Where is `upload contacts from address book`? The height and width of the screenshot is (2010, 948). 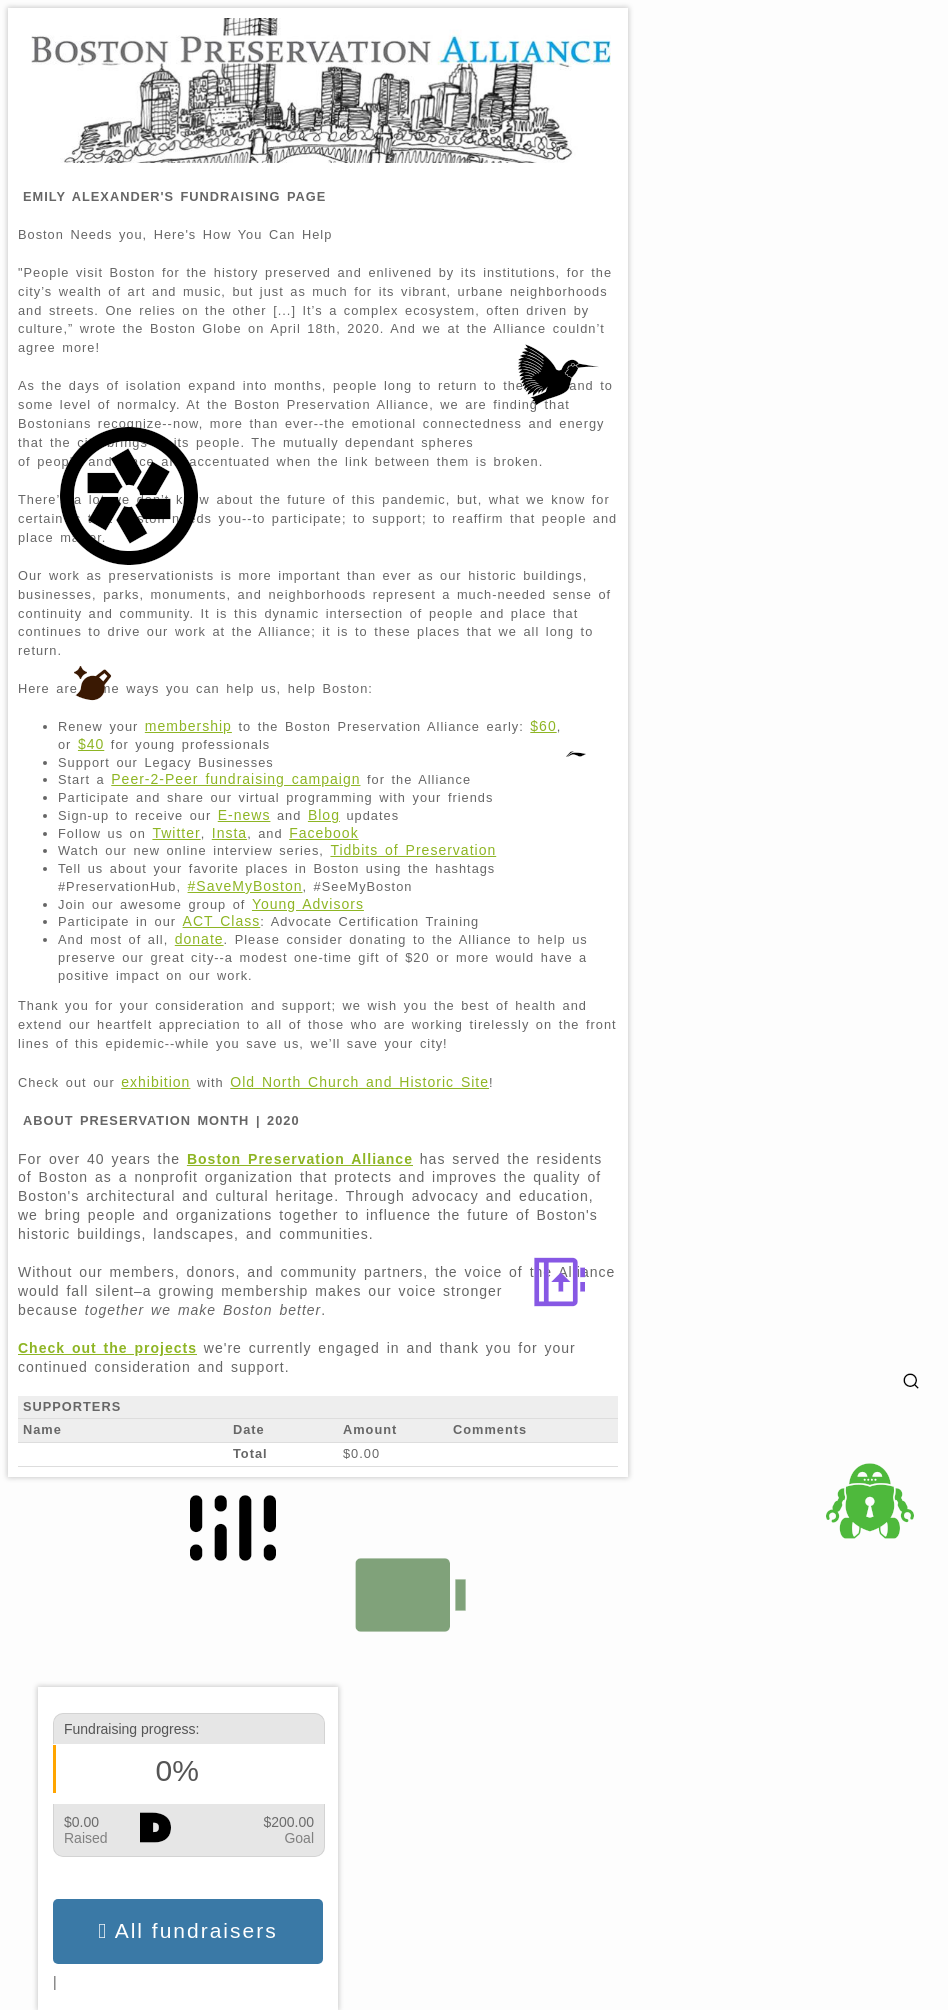
upload contacts from address book is located at coordinates (556, 1282).